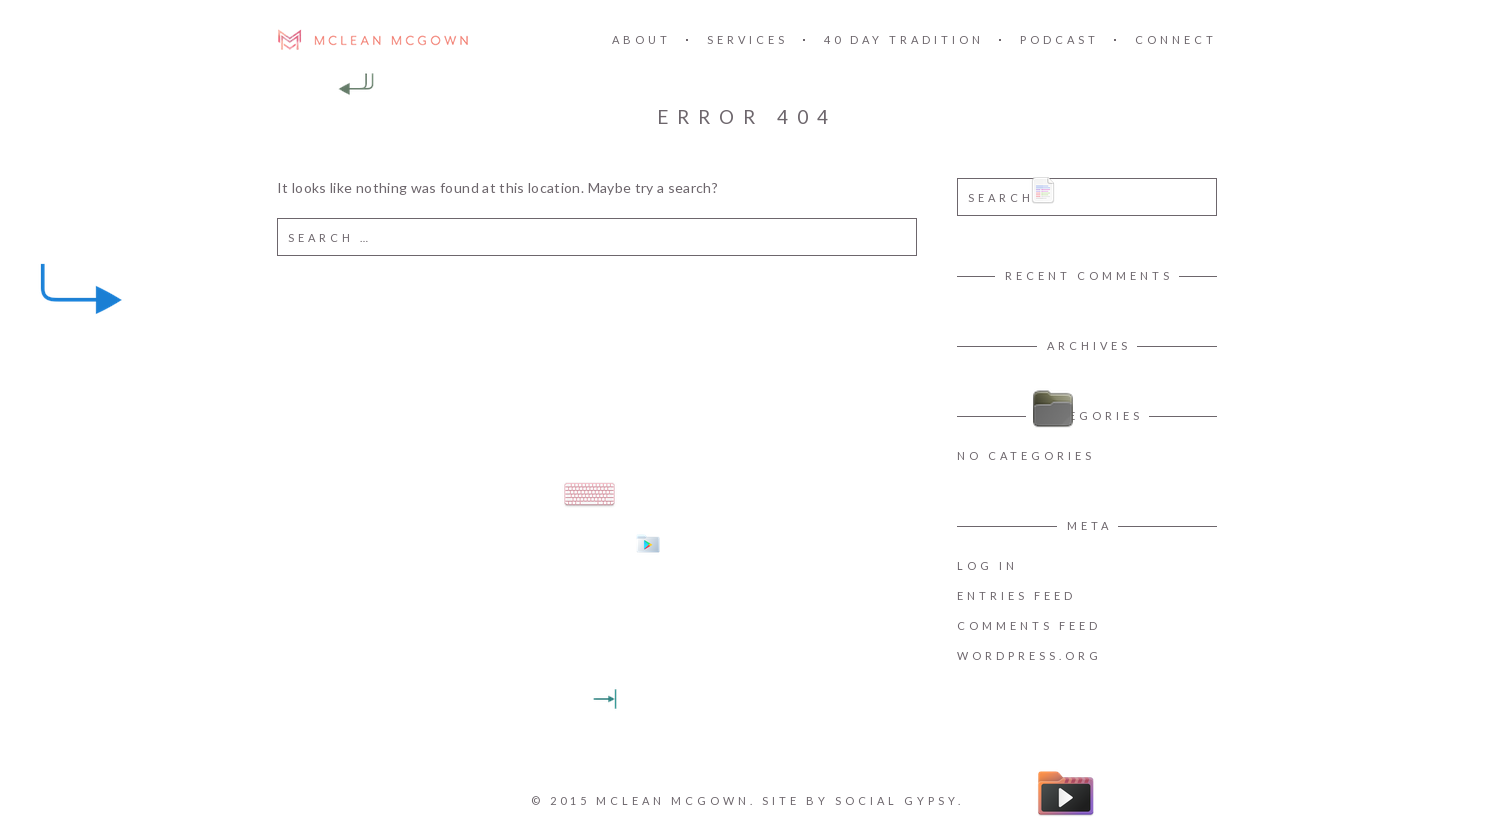 Image resolution: width=1494 pixels, height=836 pixels. What do you see at coordinates (82, 288) in the screenshot?
I see `forward an email message` at bounding box center [82, 288].